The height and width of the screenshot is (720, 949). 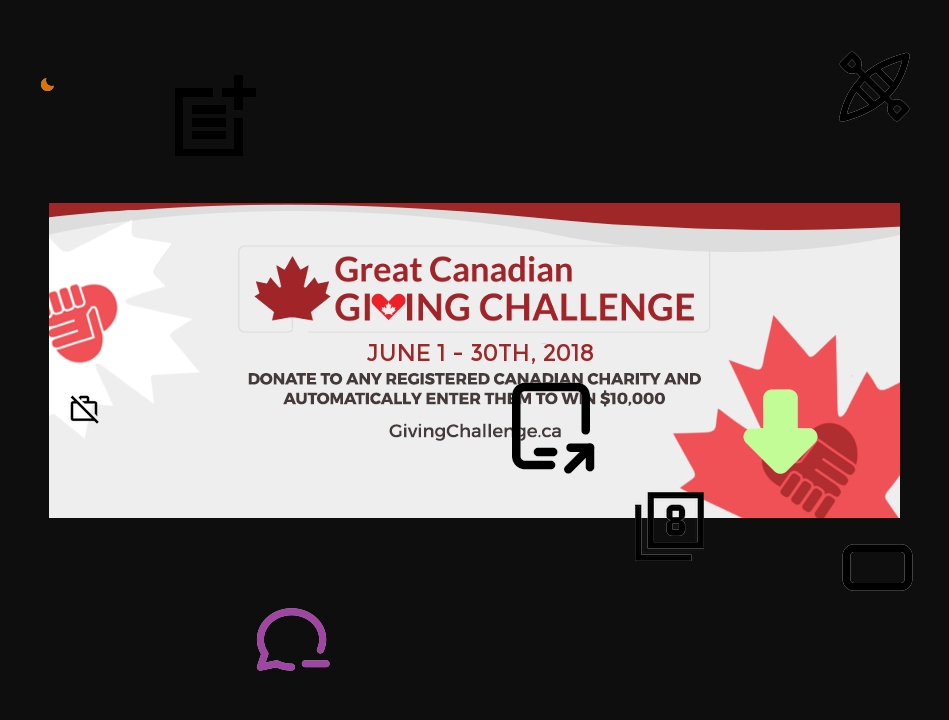 What do you see at coordinates (84, 409) in the screenshot?
I see `work mode disabled or unavailable` at bounding box center [84, 409].